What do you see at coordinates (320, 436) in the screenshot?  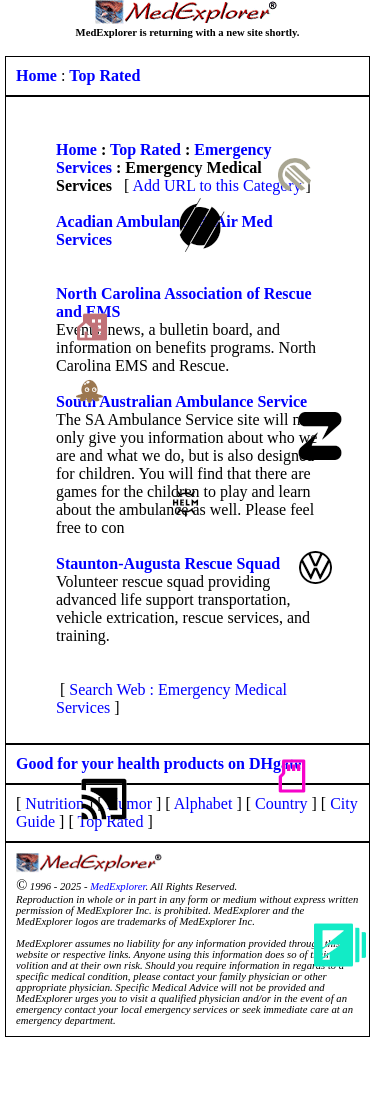 I see `open zulip messaging app` at bounding box center [320, 436].